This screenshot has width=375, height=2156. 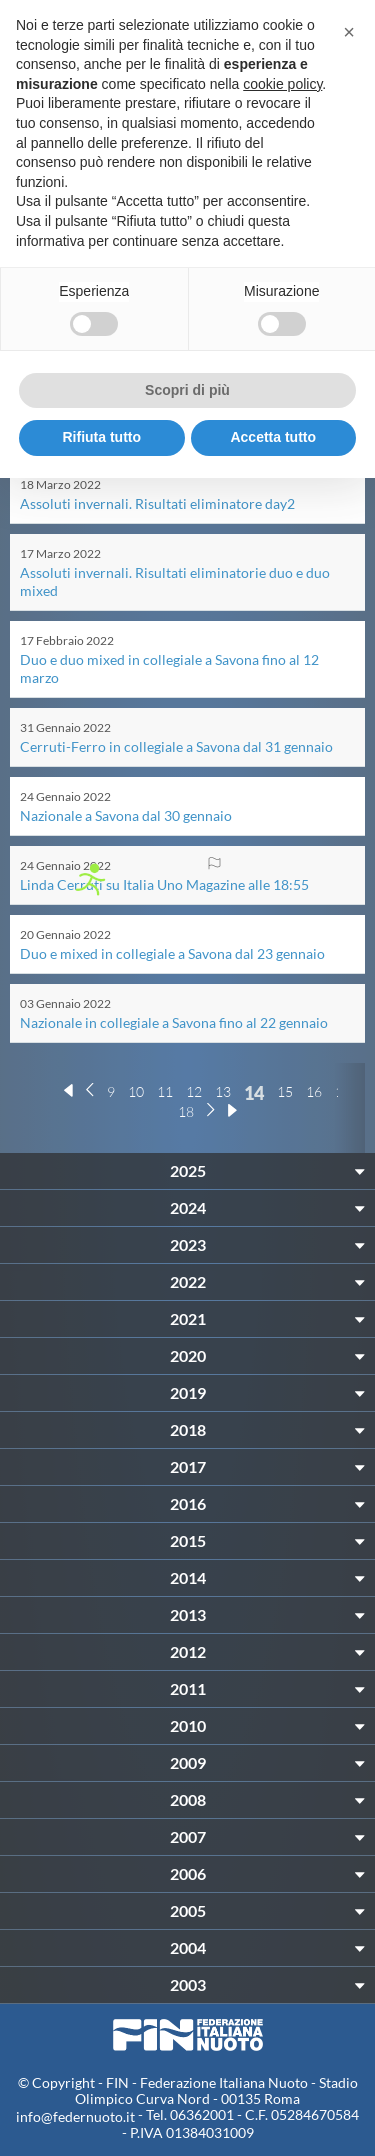 I want to click on start a running or fitness activity, so click(x=91, y=879).